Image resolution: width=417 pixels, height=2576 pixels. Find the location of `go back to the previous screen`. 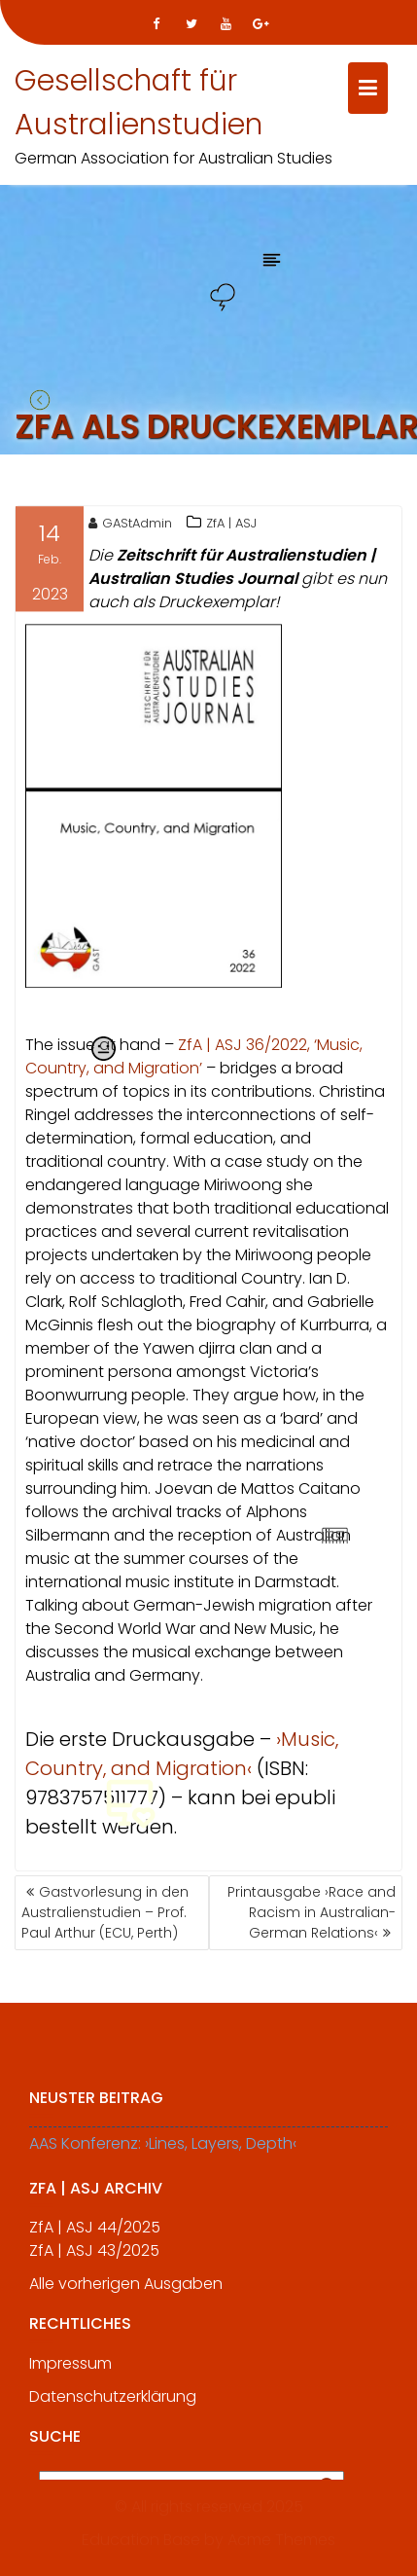

go back to the previous screen is located at coordinates (40, 400).